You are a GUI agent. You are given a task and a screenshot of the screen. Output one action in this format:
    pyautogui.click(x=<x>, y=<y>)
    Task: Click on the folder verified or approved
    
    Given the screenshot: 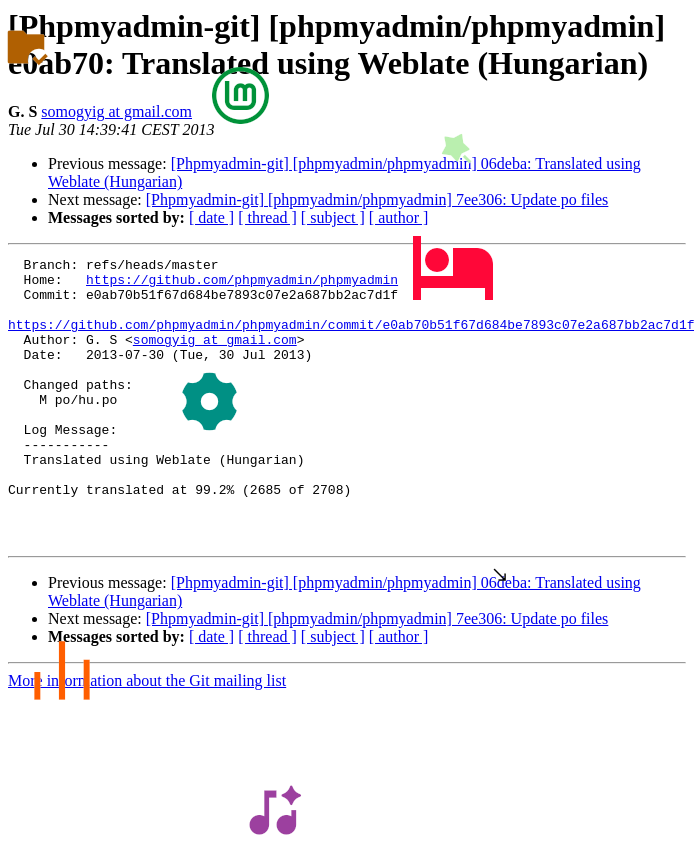 What is the action you would take?
    pyautogui.click(x=26, y=47)
    